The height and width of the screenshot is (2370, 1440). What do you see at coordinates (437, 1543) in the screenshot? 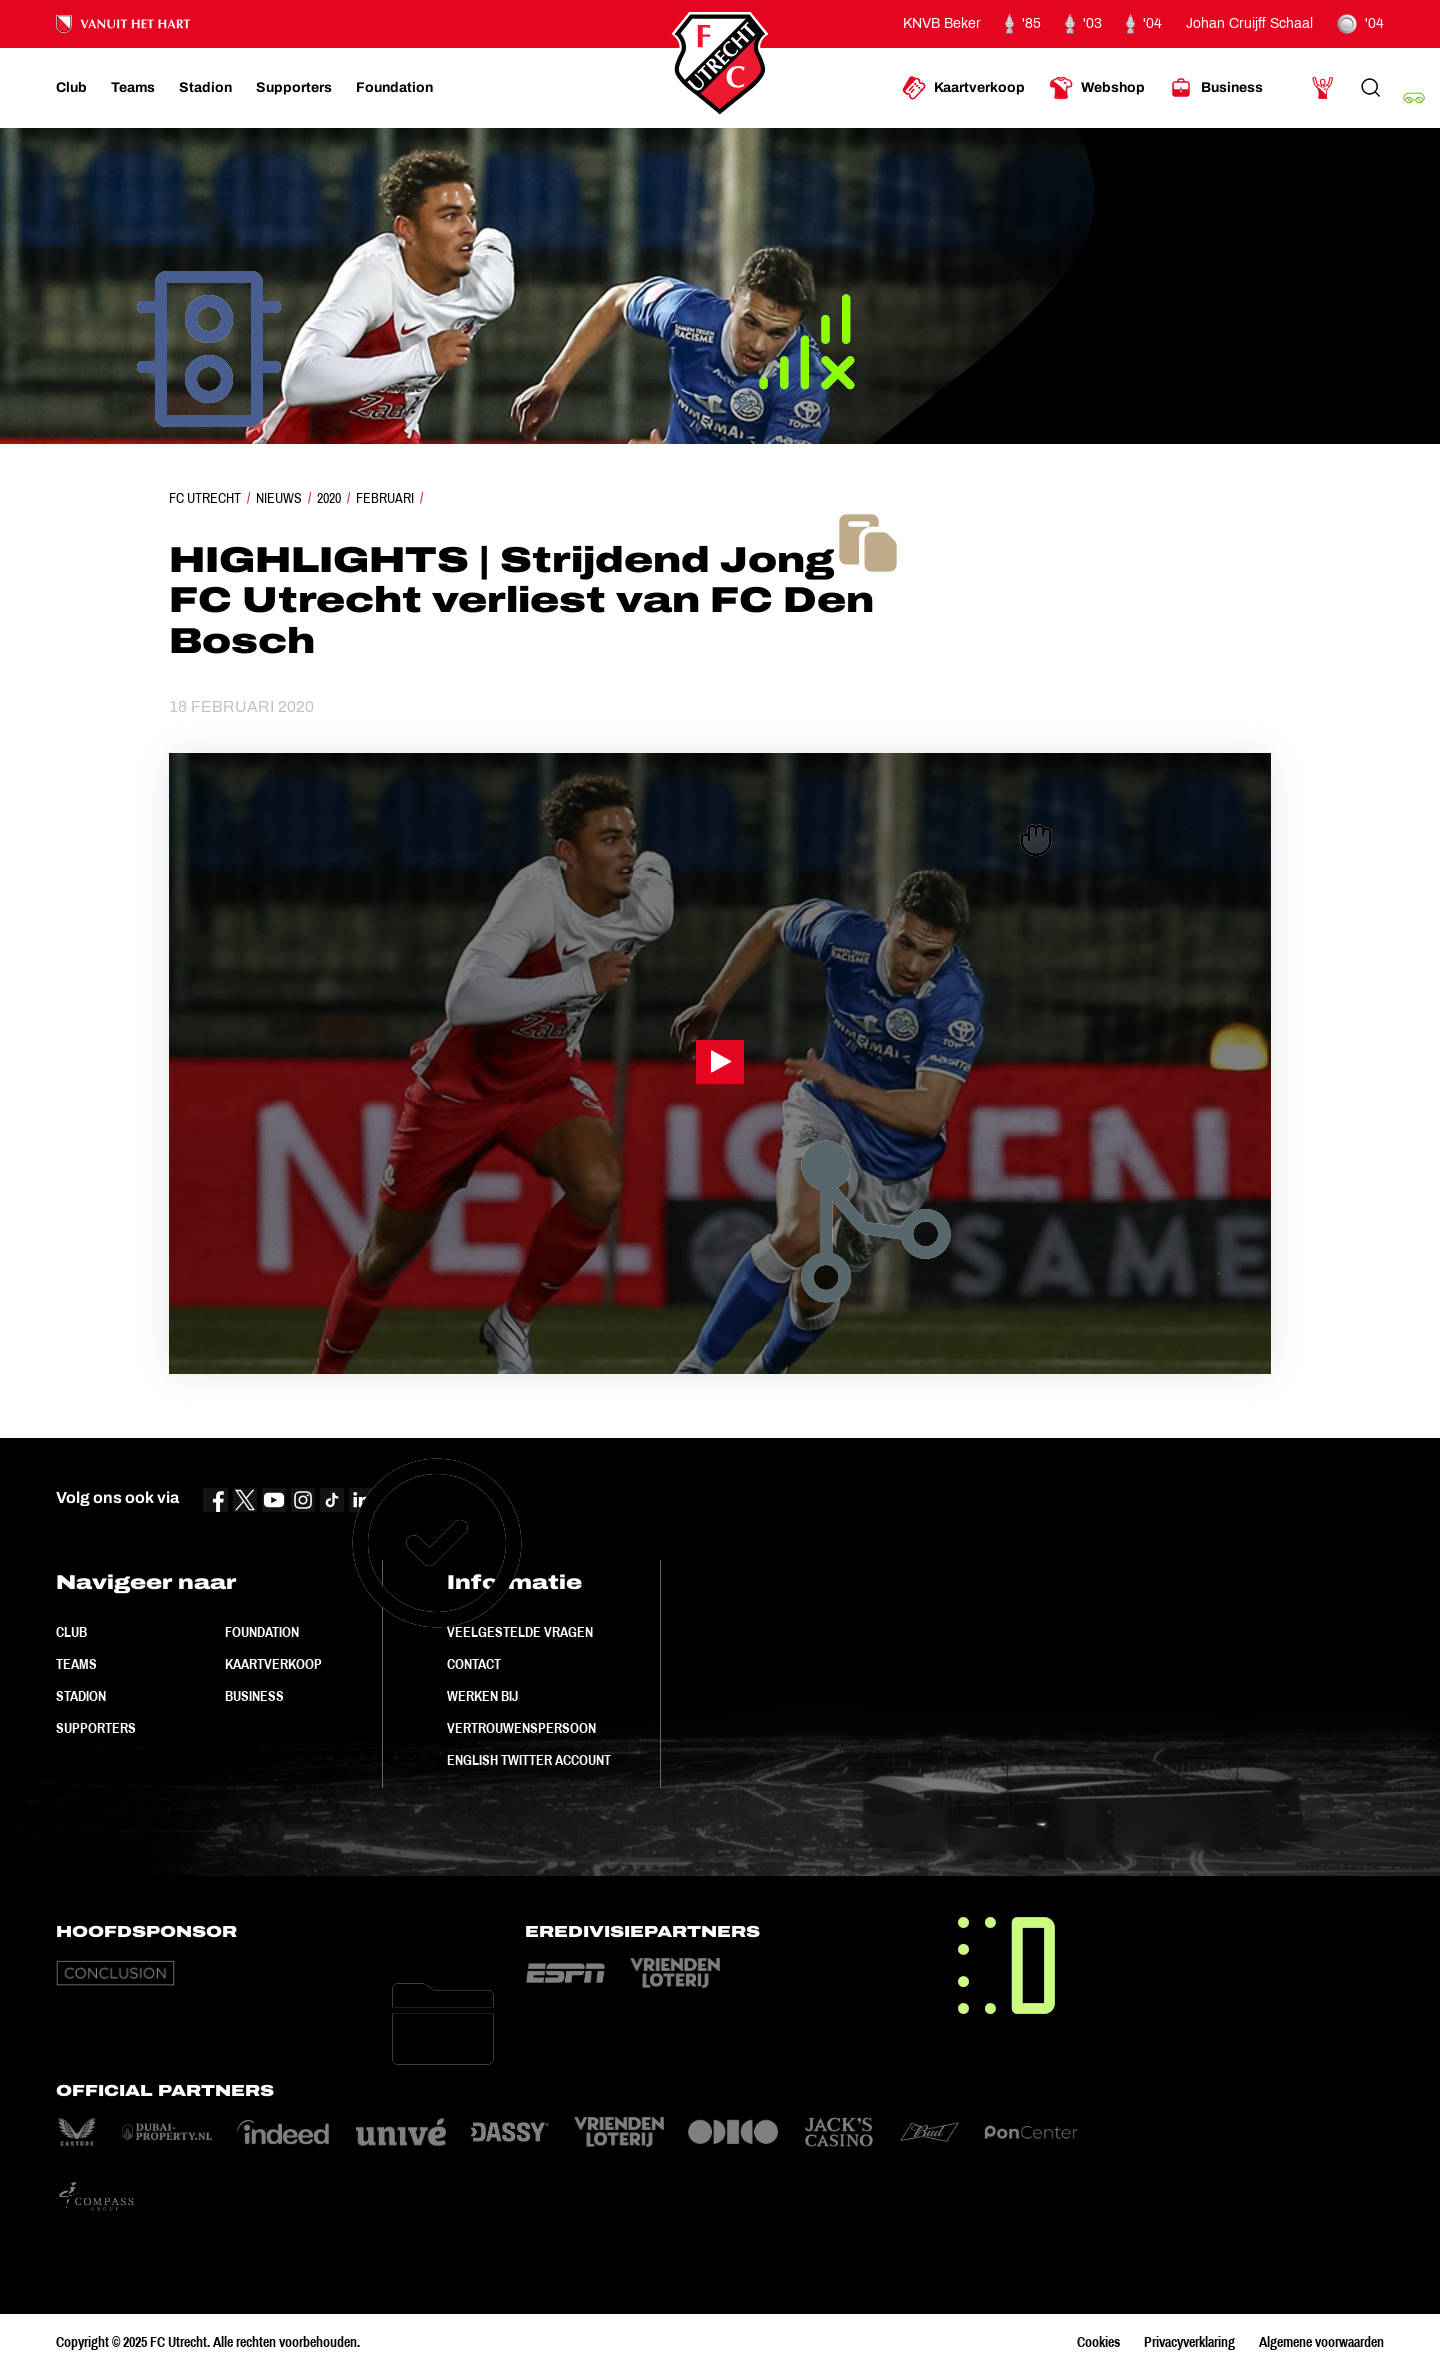
I see `indicates task or action completed successfully` at bounding box center [437, 1543].